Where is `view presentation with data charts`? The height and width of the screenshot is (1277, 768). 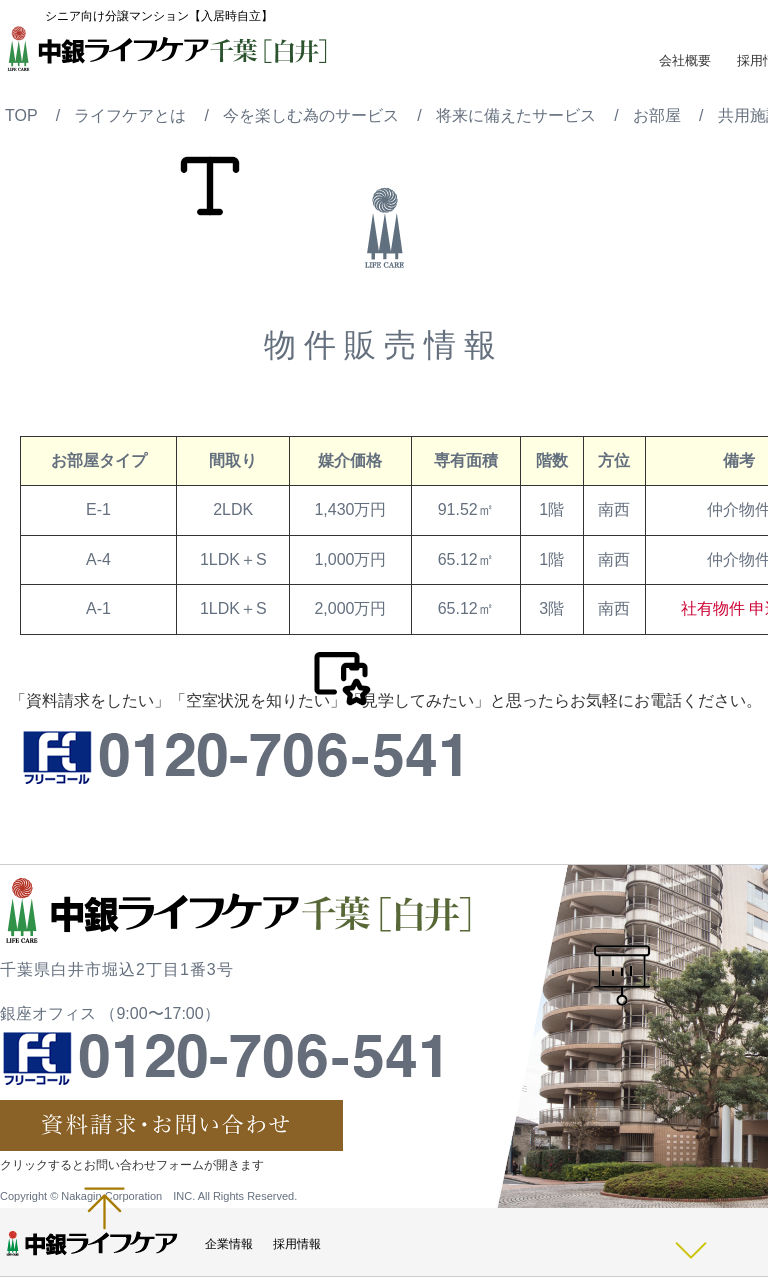
view presentation with data charts is located at coordinates (622, 971).